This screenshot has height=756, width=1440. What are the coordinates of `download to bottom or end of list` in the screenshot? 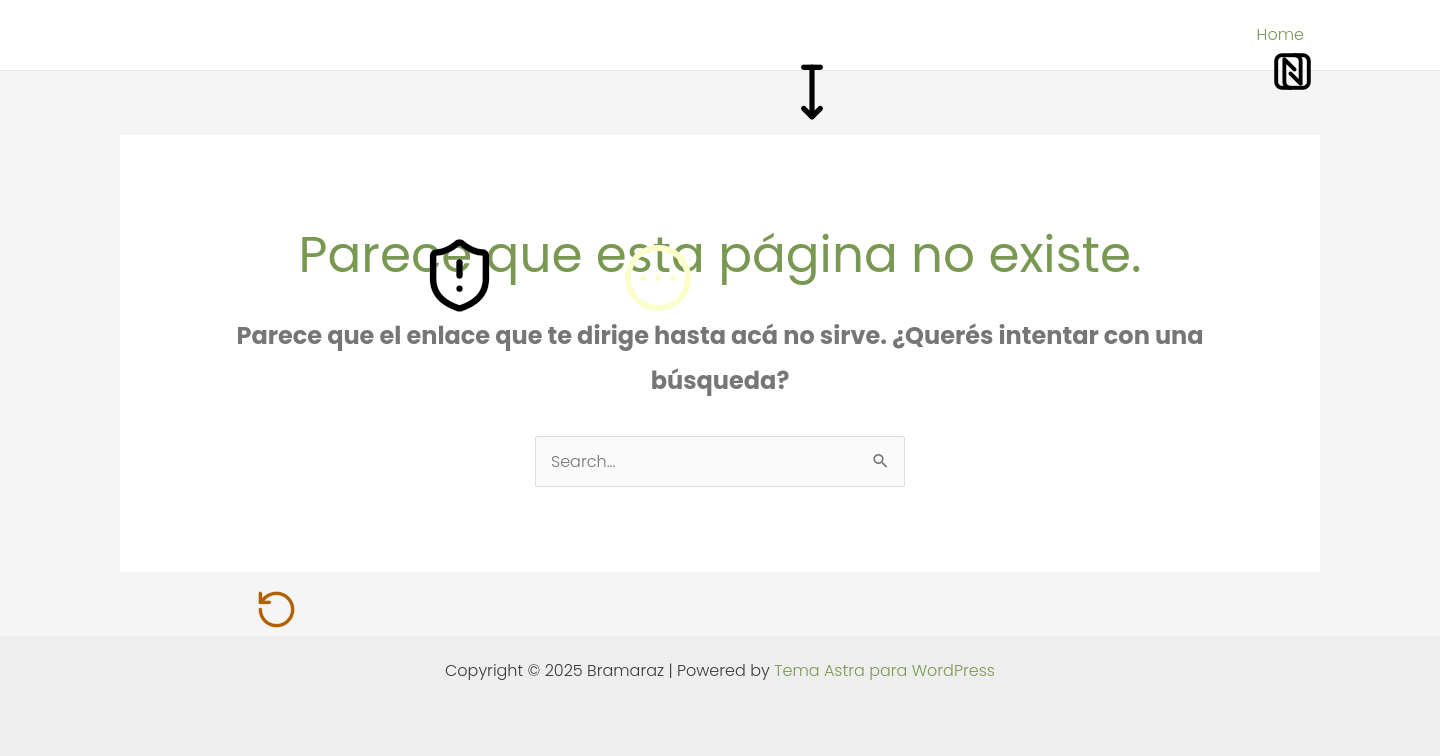 It's located at (812, 92).